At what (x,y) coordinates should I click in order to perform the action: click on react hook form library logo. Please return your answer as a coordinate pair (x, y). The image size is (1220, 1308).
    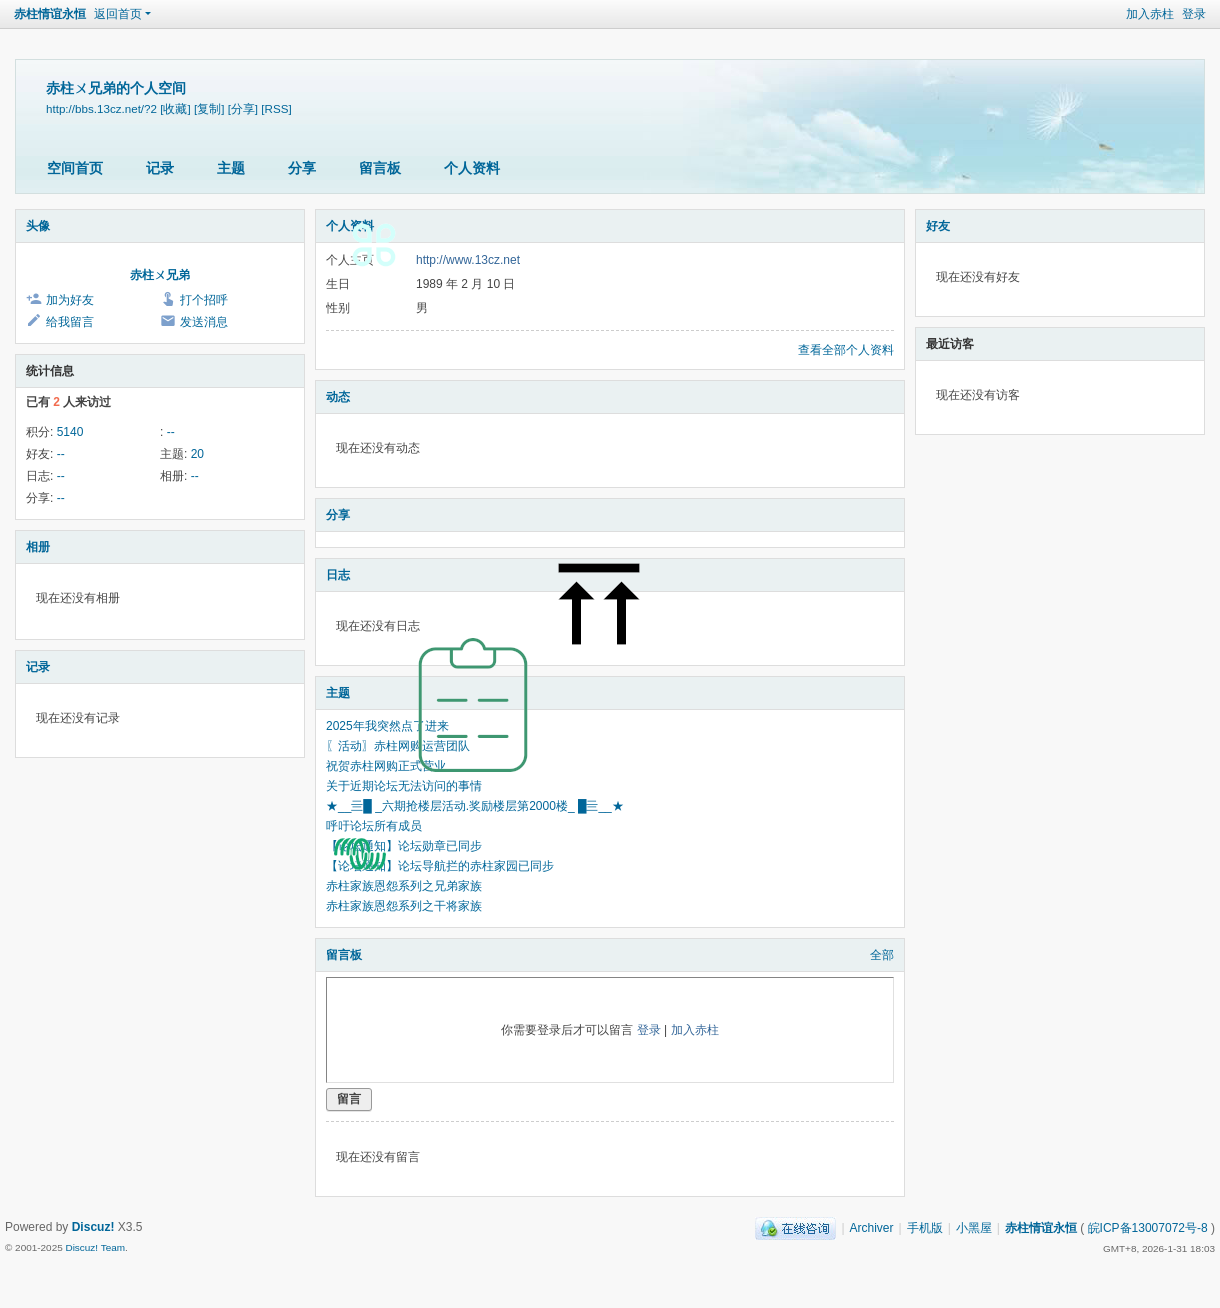
    Looking at the image, I should click on (473, 705).